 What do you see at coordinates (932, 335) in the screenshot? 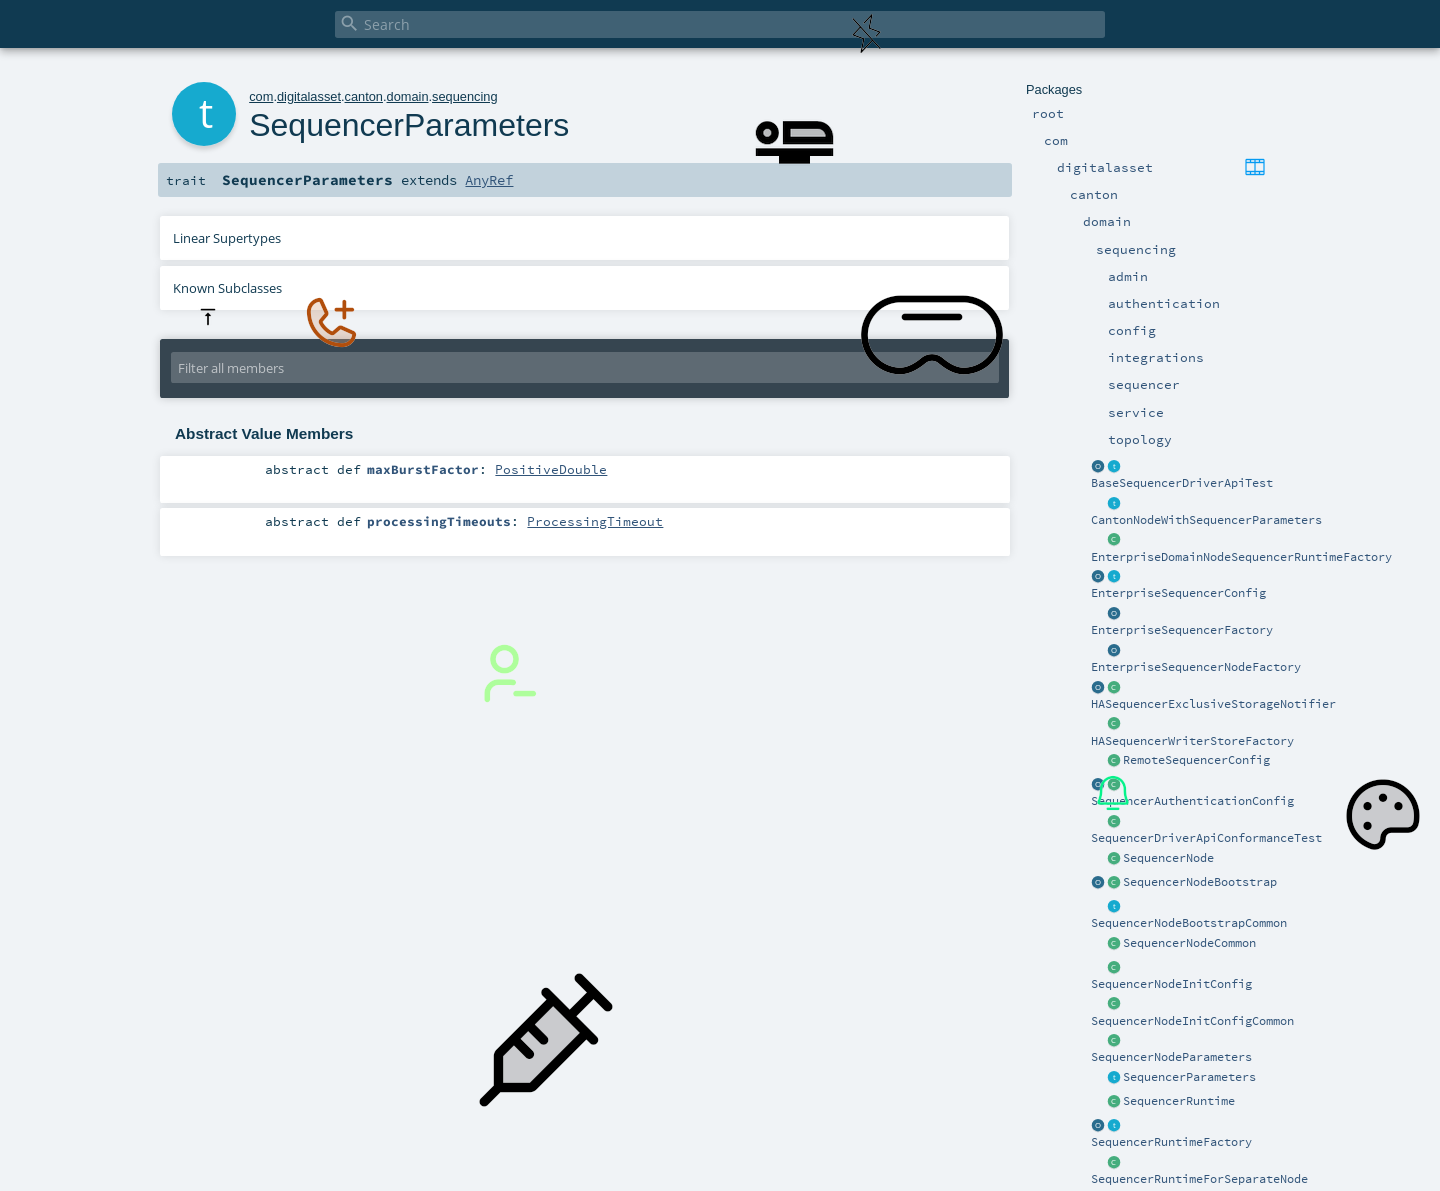
I see `access virtual reality or immersive mode` at bounding box center [932, 335].